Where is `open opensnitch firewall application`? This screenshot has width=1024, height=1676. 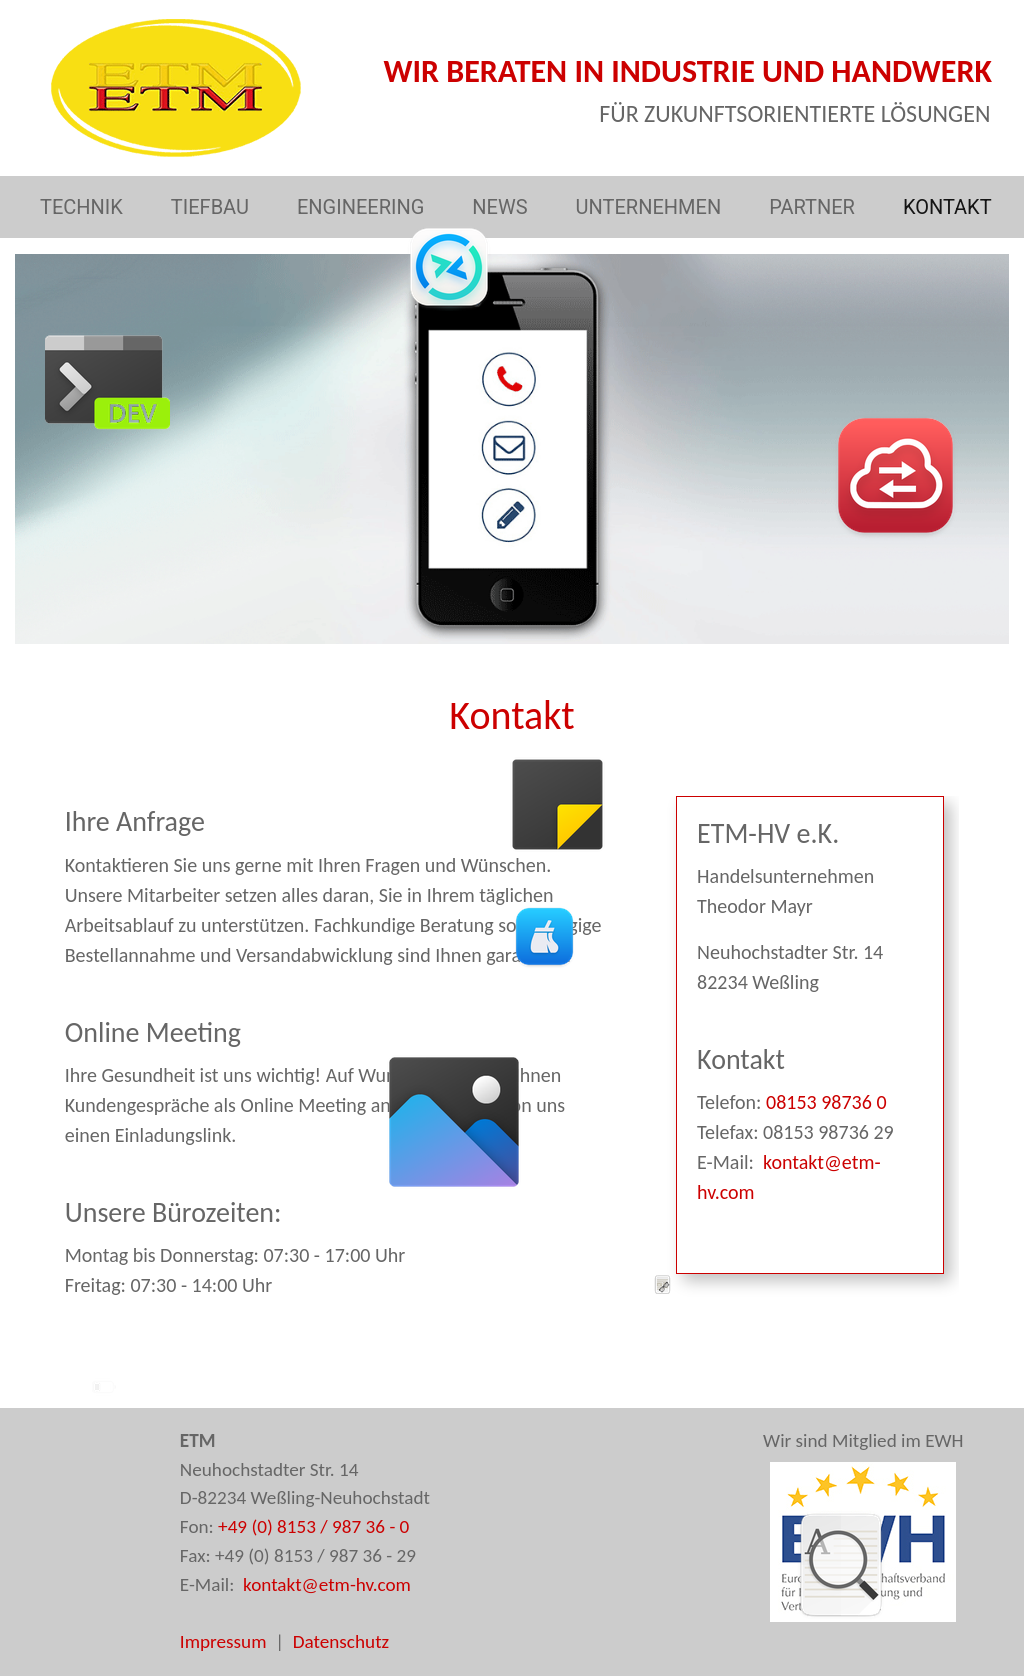
open opensnitch firewall application is located at coordinates (895, 475).